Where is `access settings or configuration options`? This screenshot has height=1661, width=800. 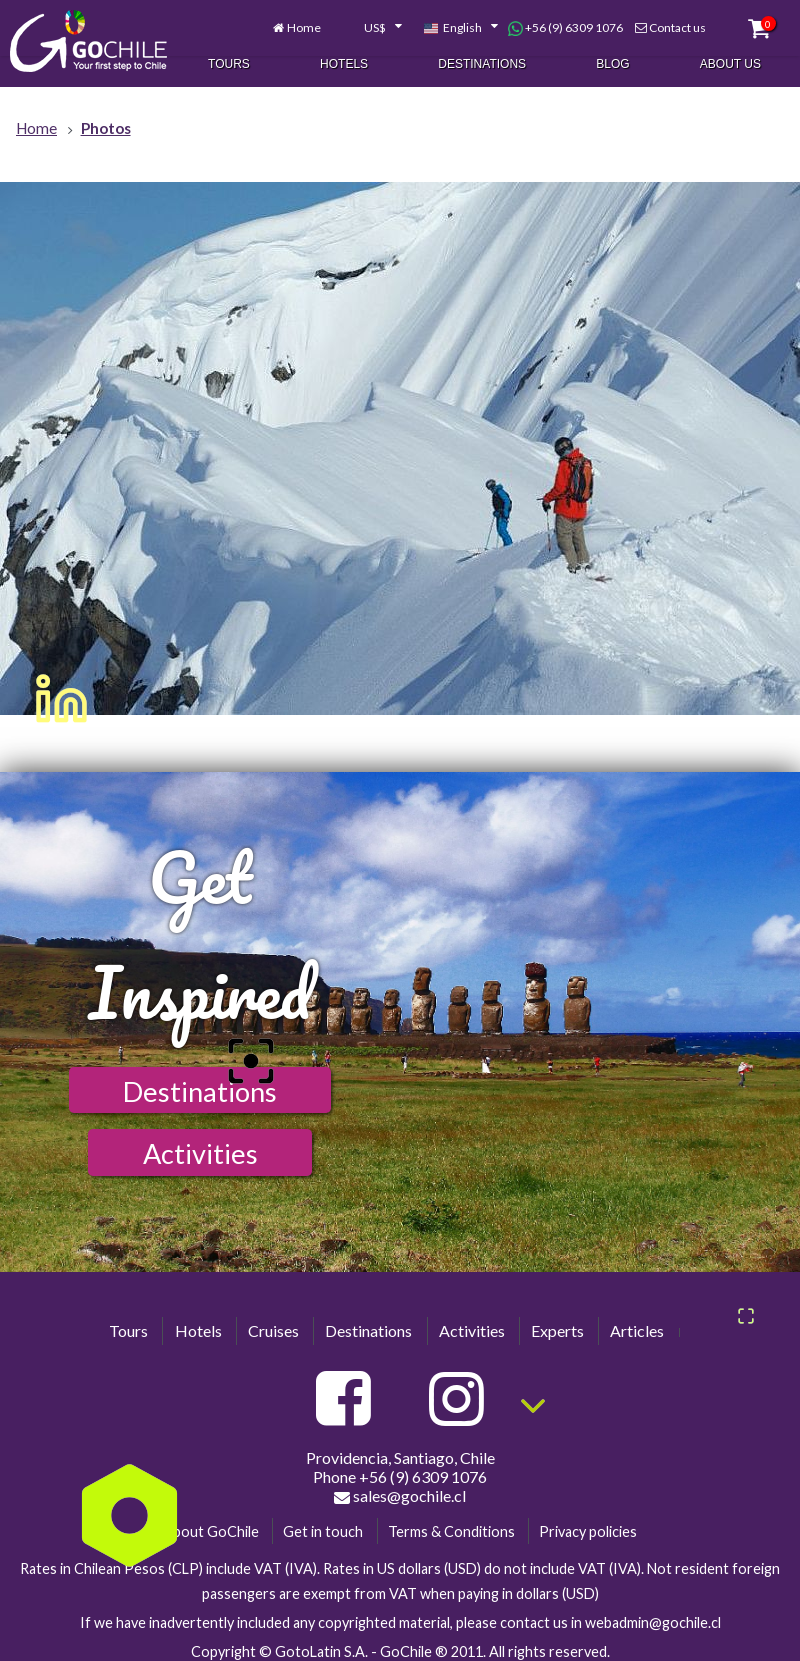
access settings or configuration options is located at coordinates (129, 1515).